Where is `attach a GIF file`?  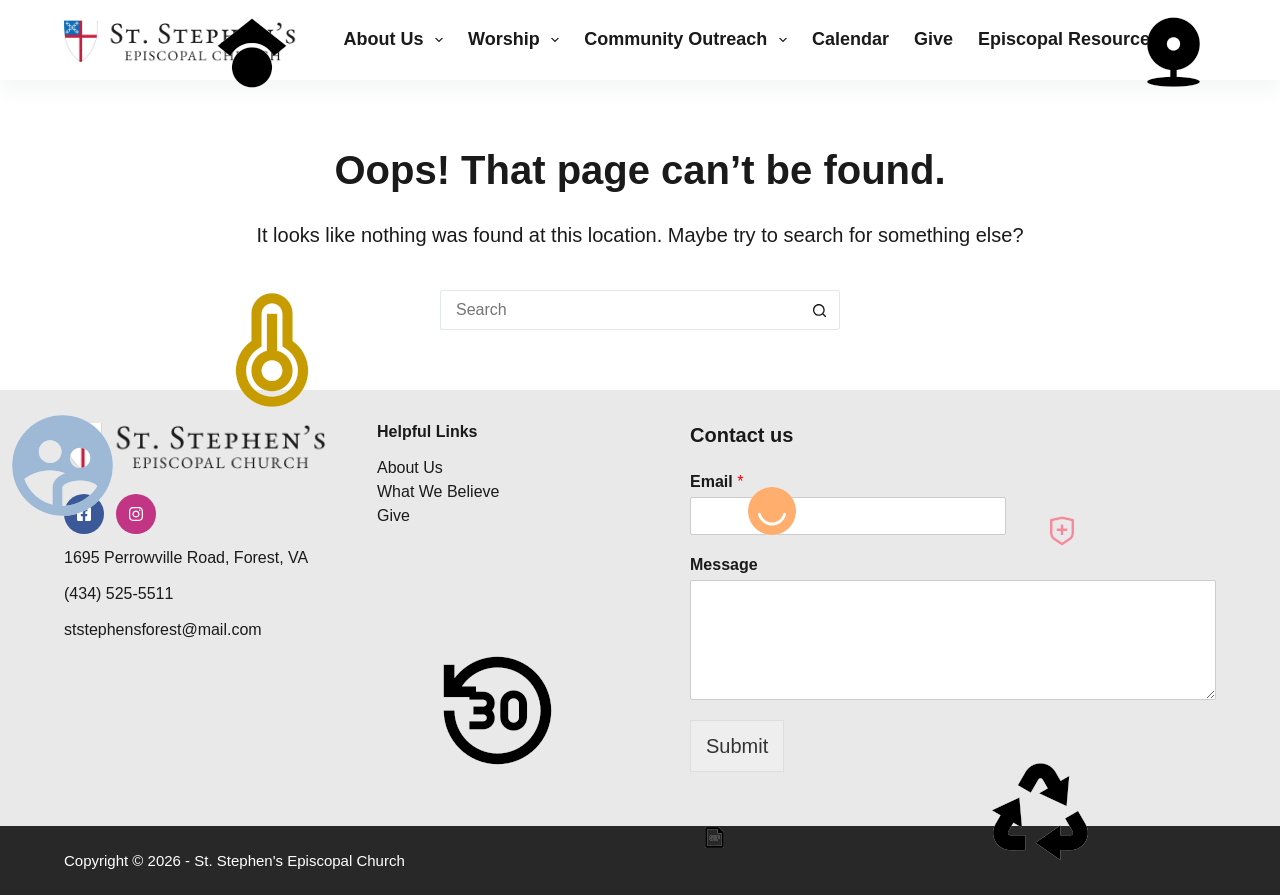
attach a GIF file is located at coordinates (714, 837).